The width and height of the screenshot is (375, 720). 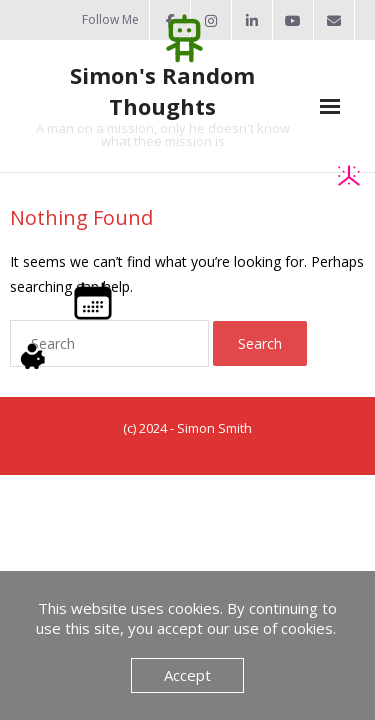 I want to click on access AI assistant or chatbot, so click(x=184, y=39).